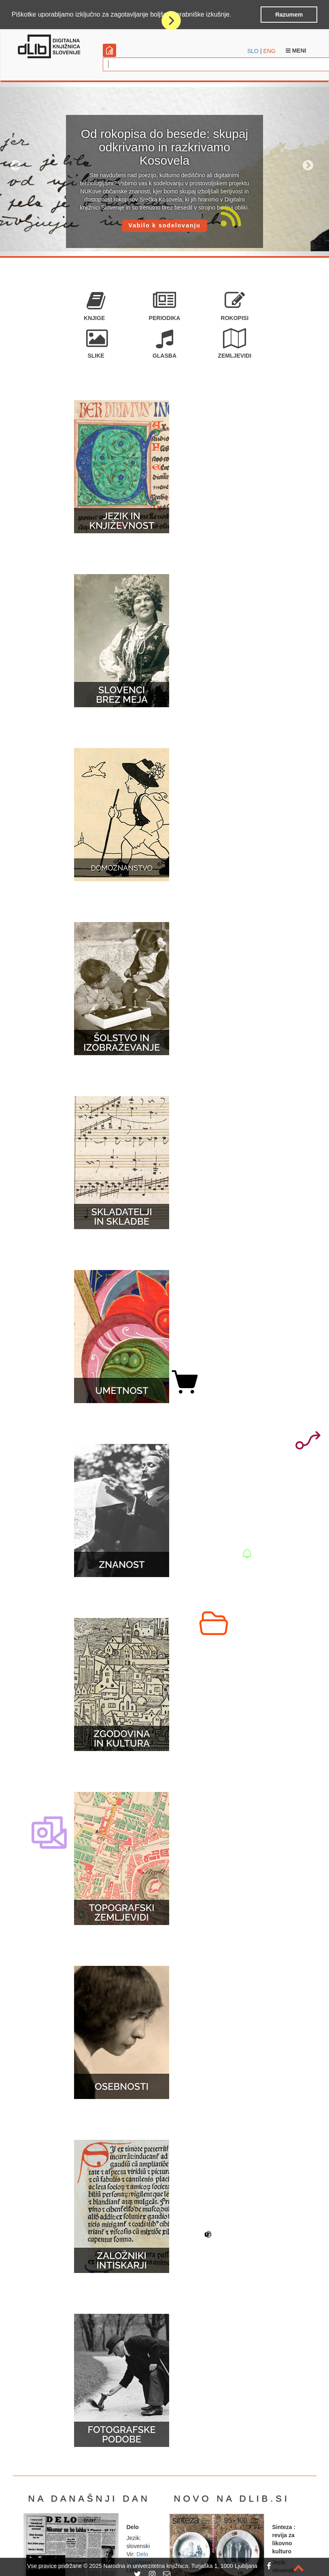  I want to click on open microsoft teams, so click(208, 2235).